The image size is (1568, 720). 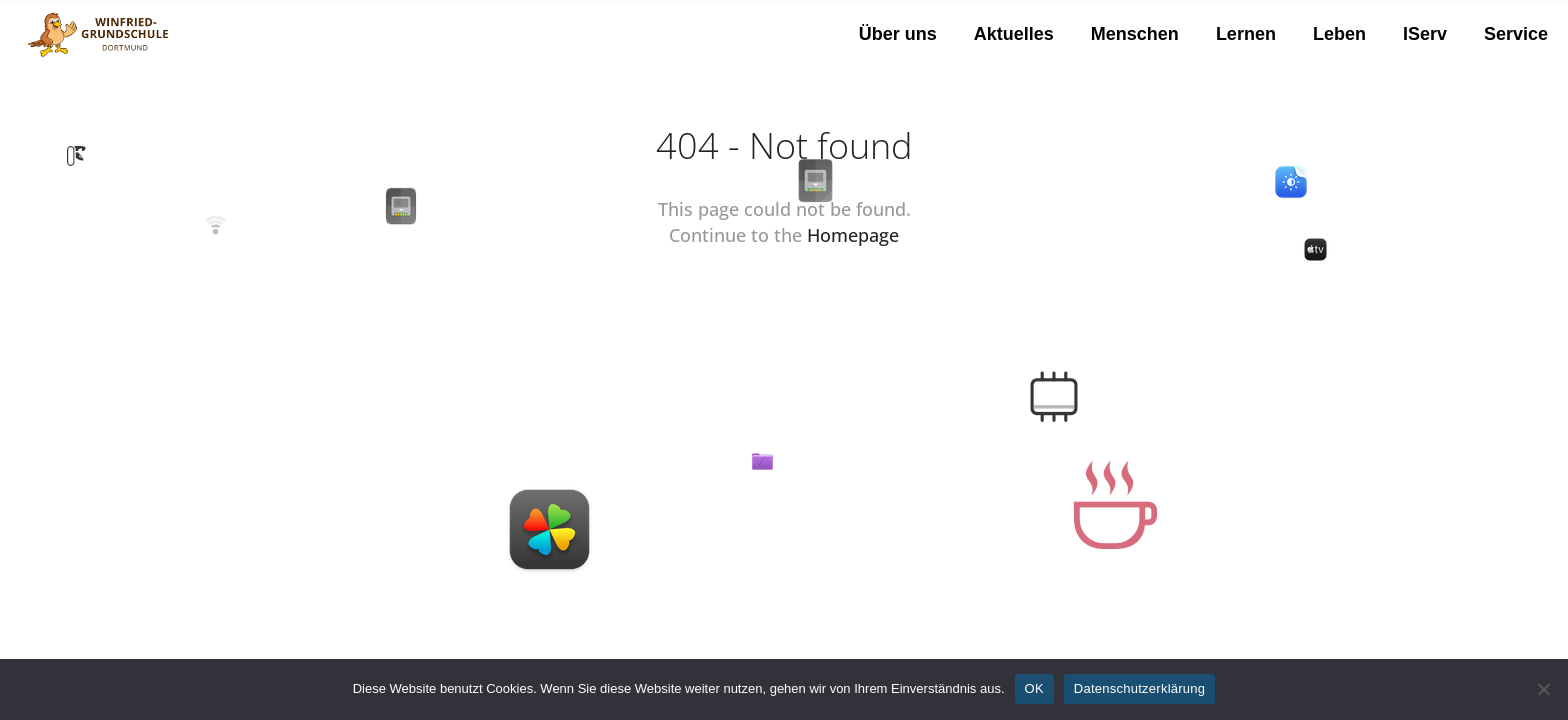 I want to click on access the root directory, so click(x=762, y=461).